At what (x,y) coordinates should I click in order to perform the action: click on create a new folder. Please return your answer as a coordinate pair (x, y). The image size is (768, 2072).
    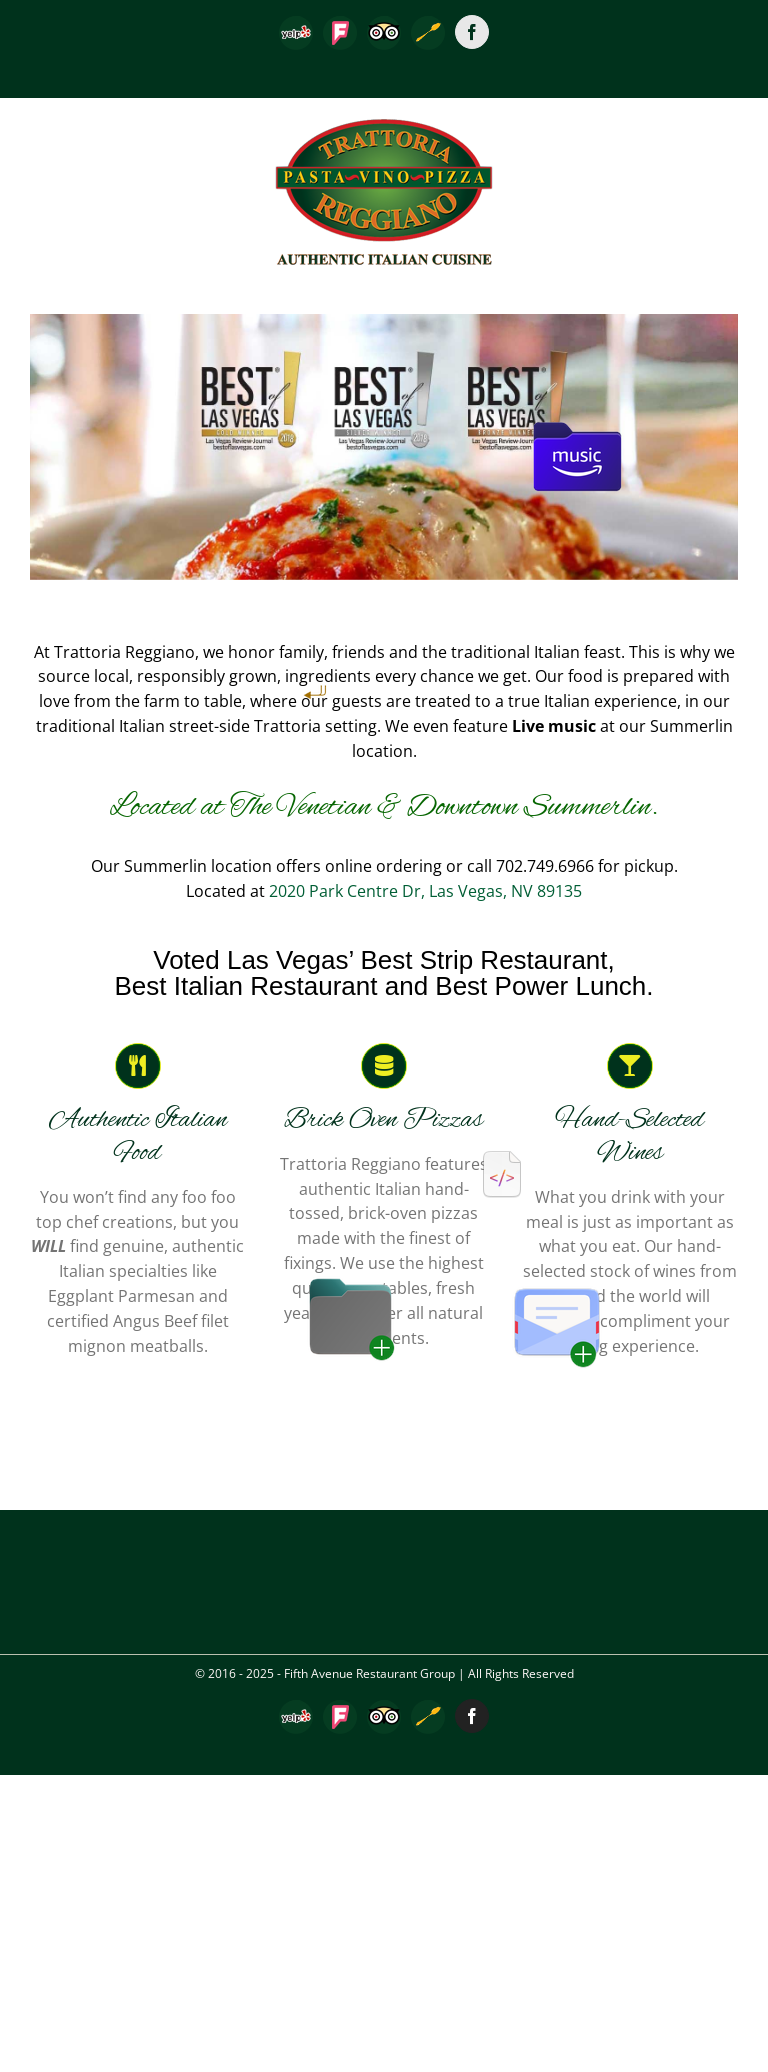
    Looking at the image, I should click on (350, 1316).